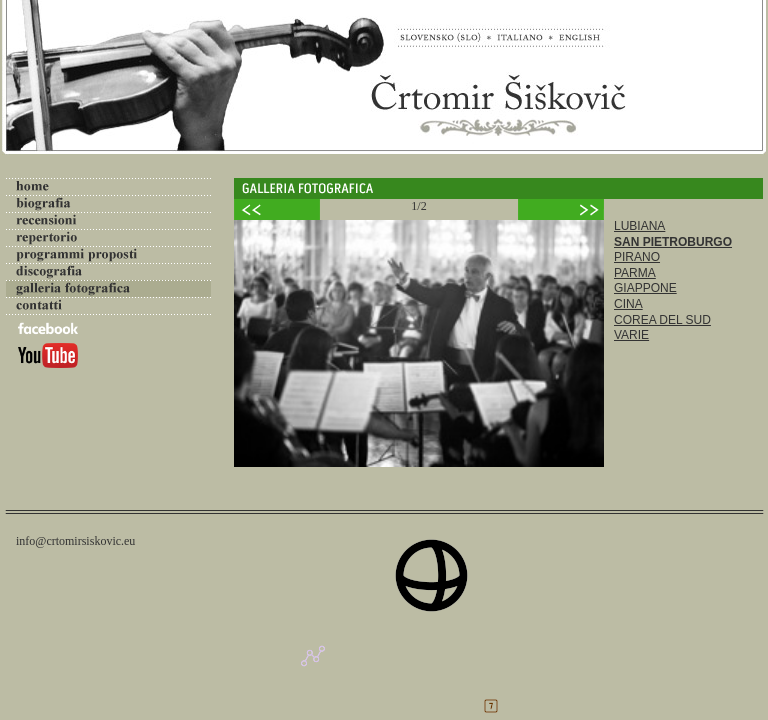 Image resolution: width=768 pixels, height=720 pixels. I want to click on select or navigate to item number 7, so click(491, 706).